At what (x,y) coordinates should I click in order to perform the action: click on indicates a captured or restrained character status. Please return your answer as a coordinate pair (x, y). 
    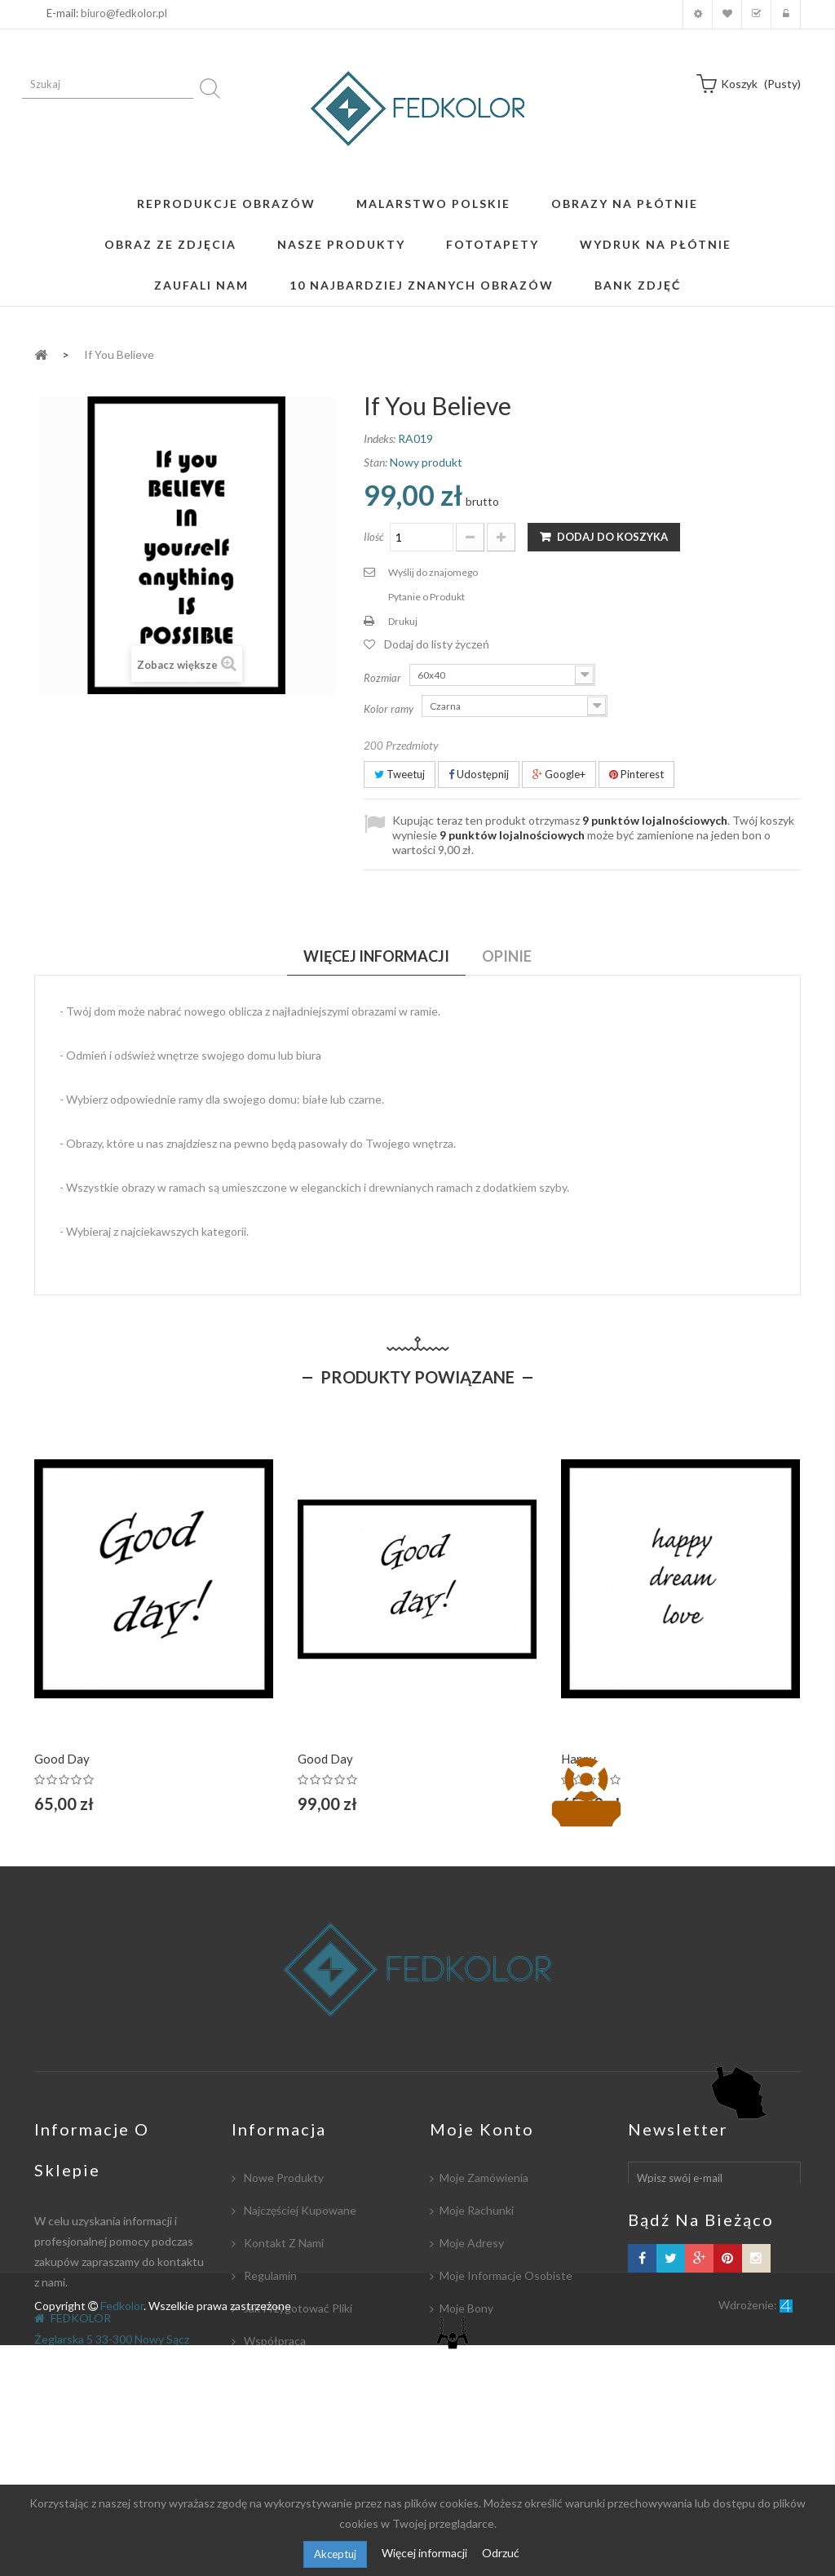
    Looking at the image, I should click on (453, 2333).